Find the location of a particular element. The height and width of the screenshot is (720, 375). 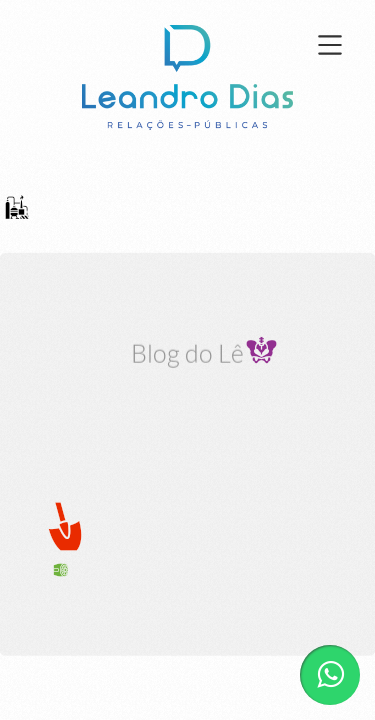

access turbine or engine controls is located at coordinates (61, 570).